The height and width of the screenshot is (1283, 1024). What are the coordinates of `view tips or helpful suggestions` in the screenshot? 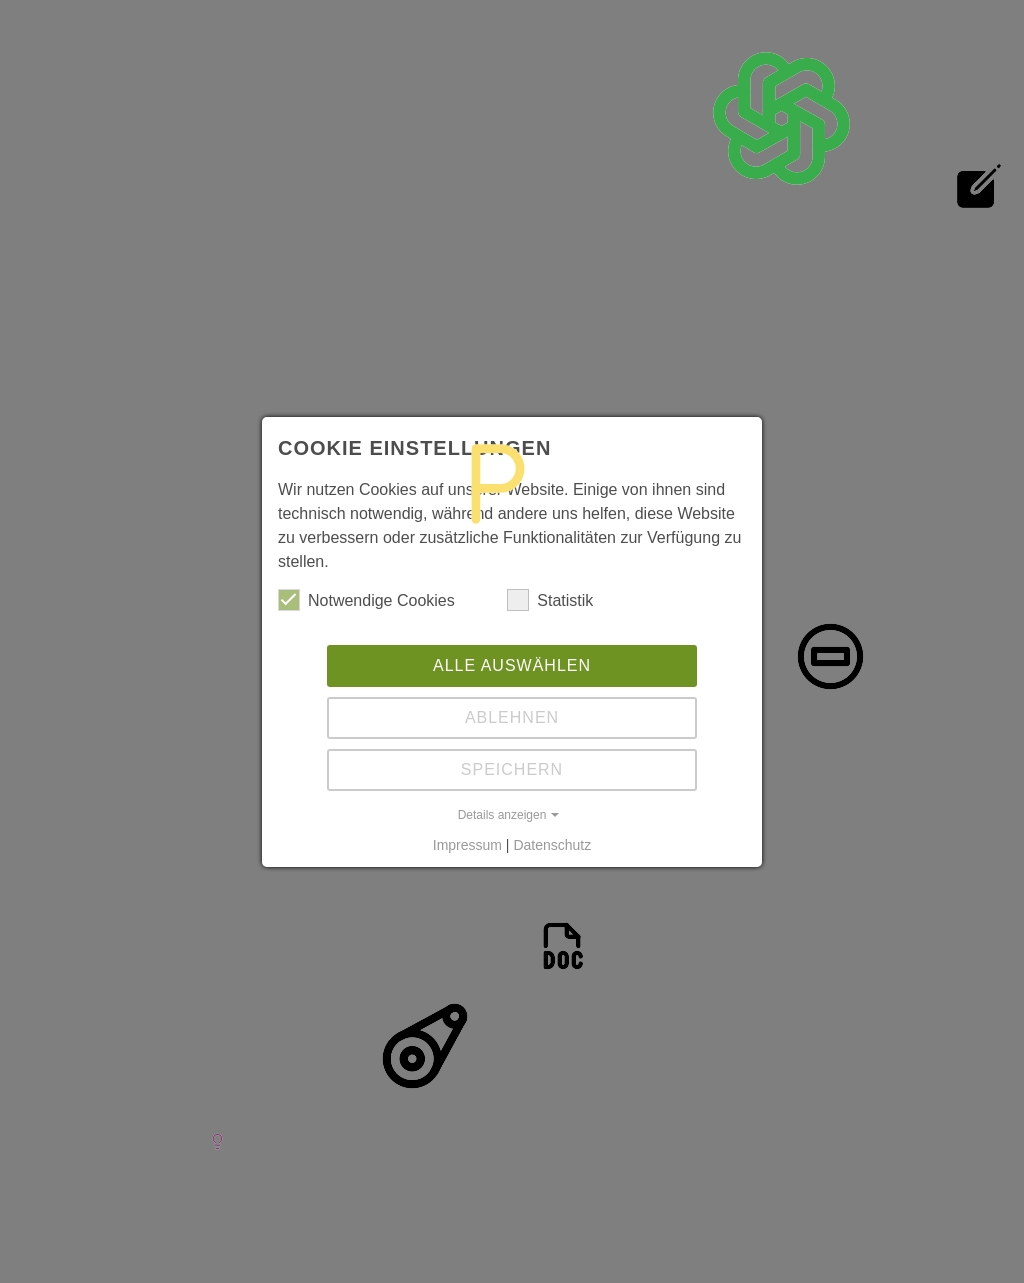 It's located at (217, 1141).